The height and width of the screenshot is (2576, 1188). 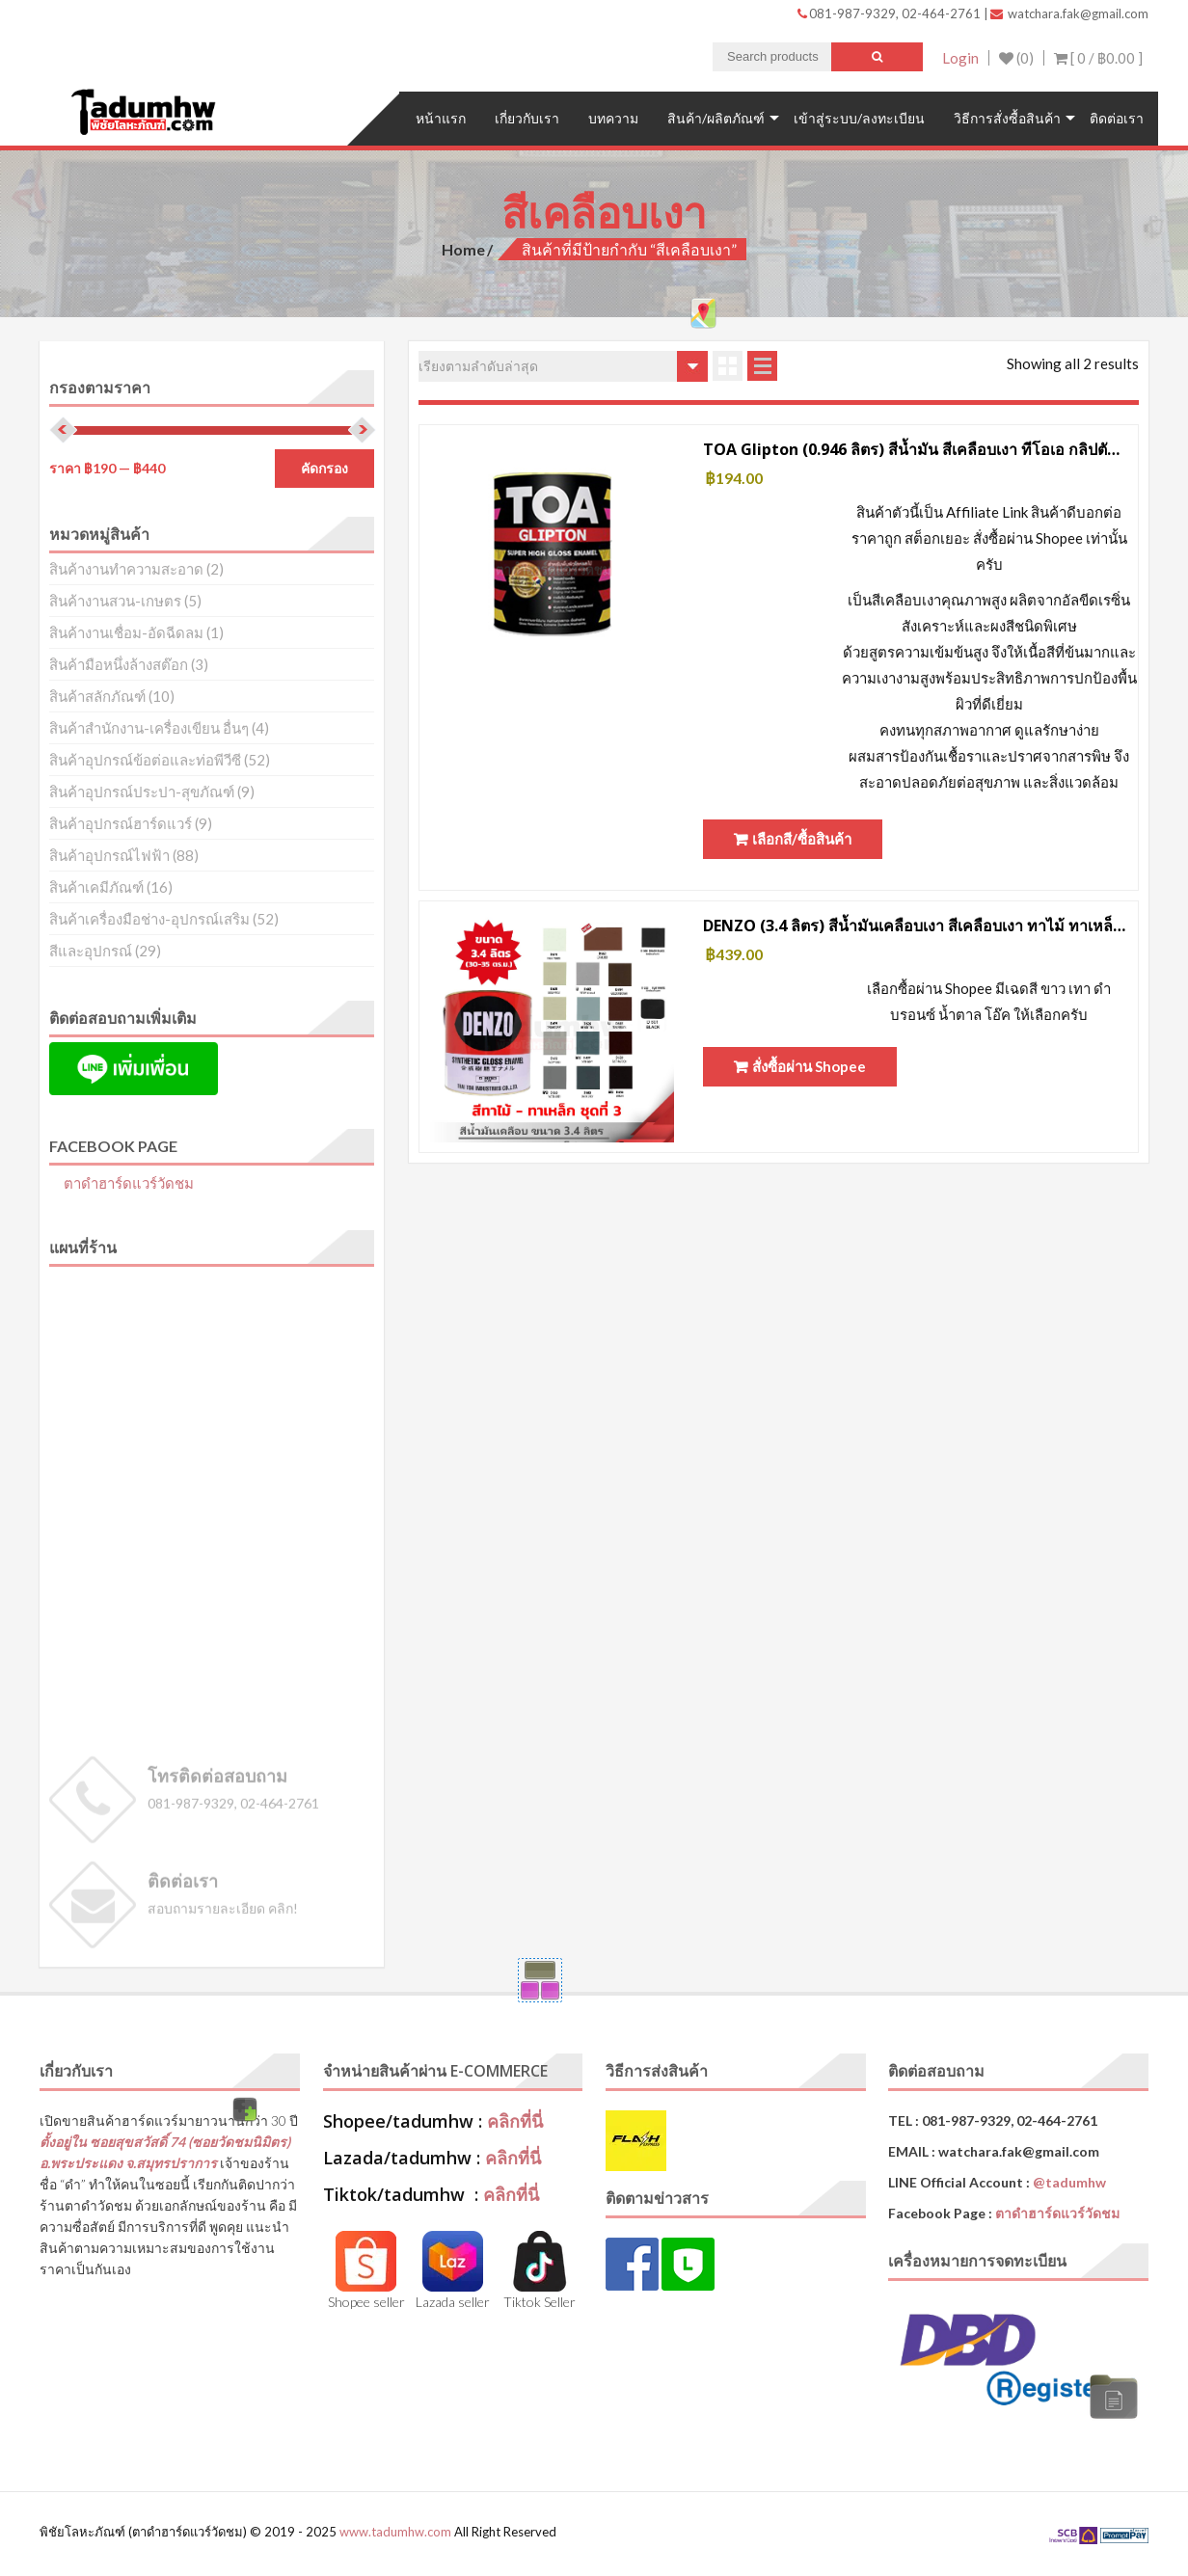 What do you see at coordinates (1114, 2397) in the screenshot?
I see `open your documents folder` at bounding box center [1114, 2397].